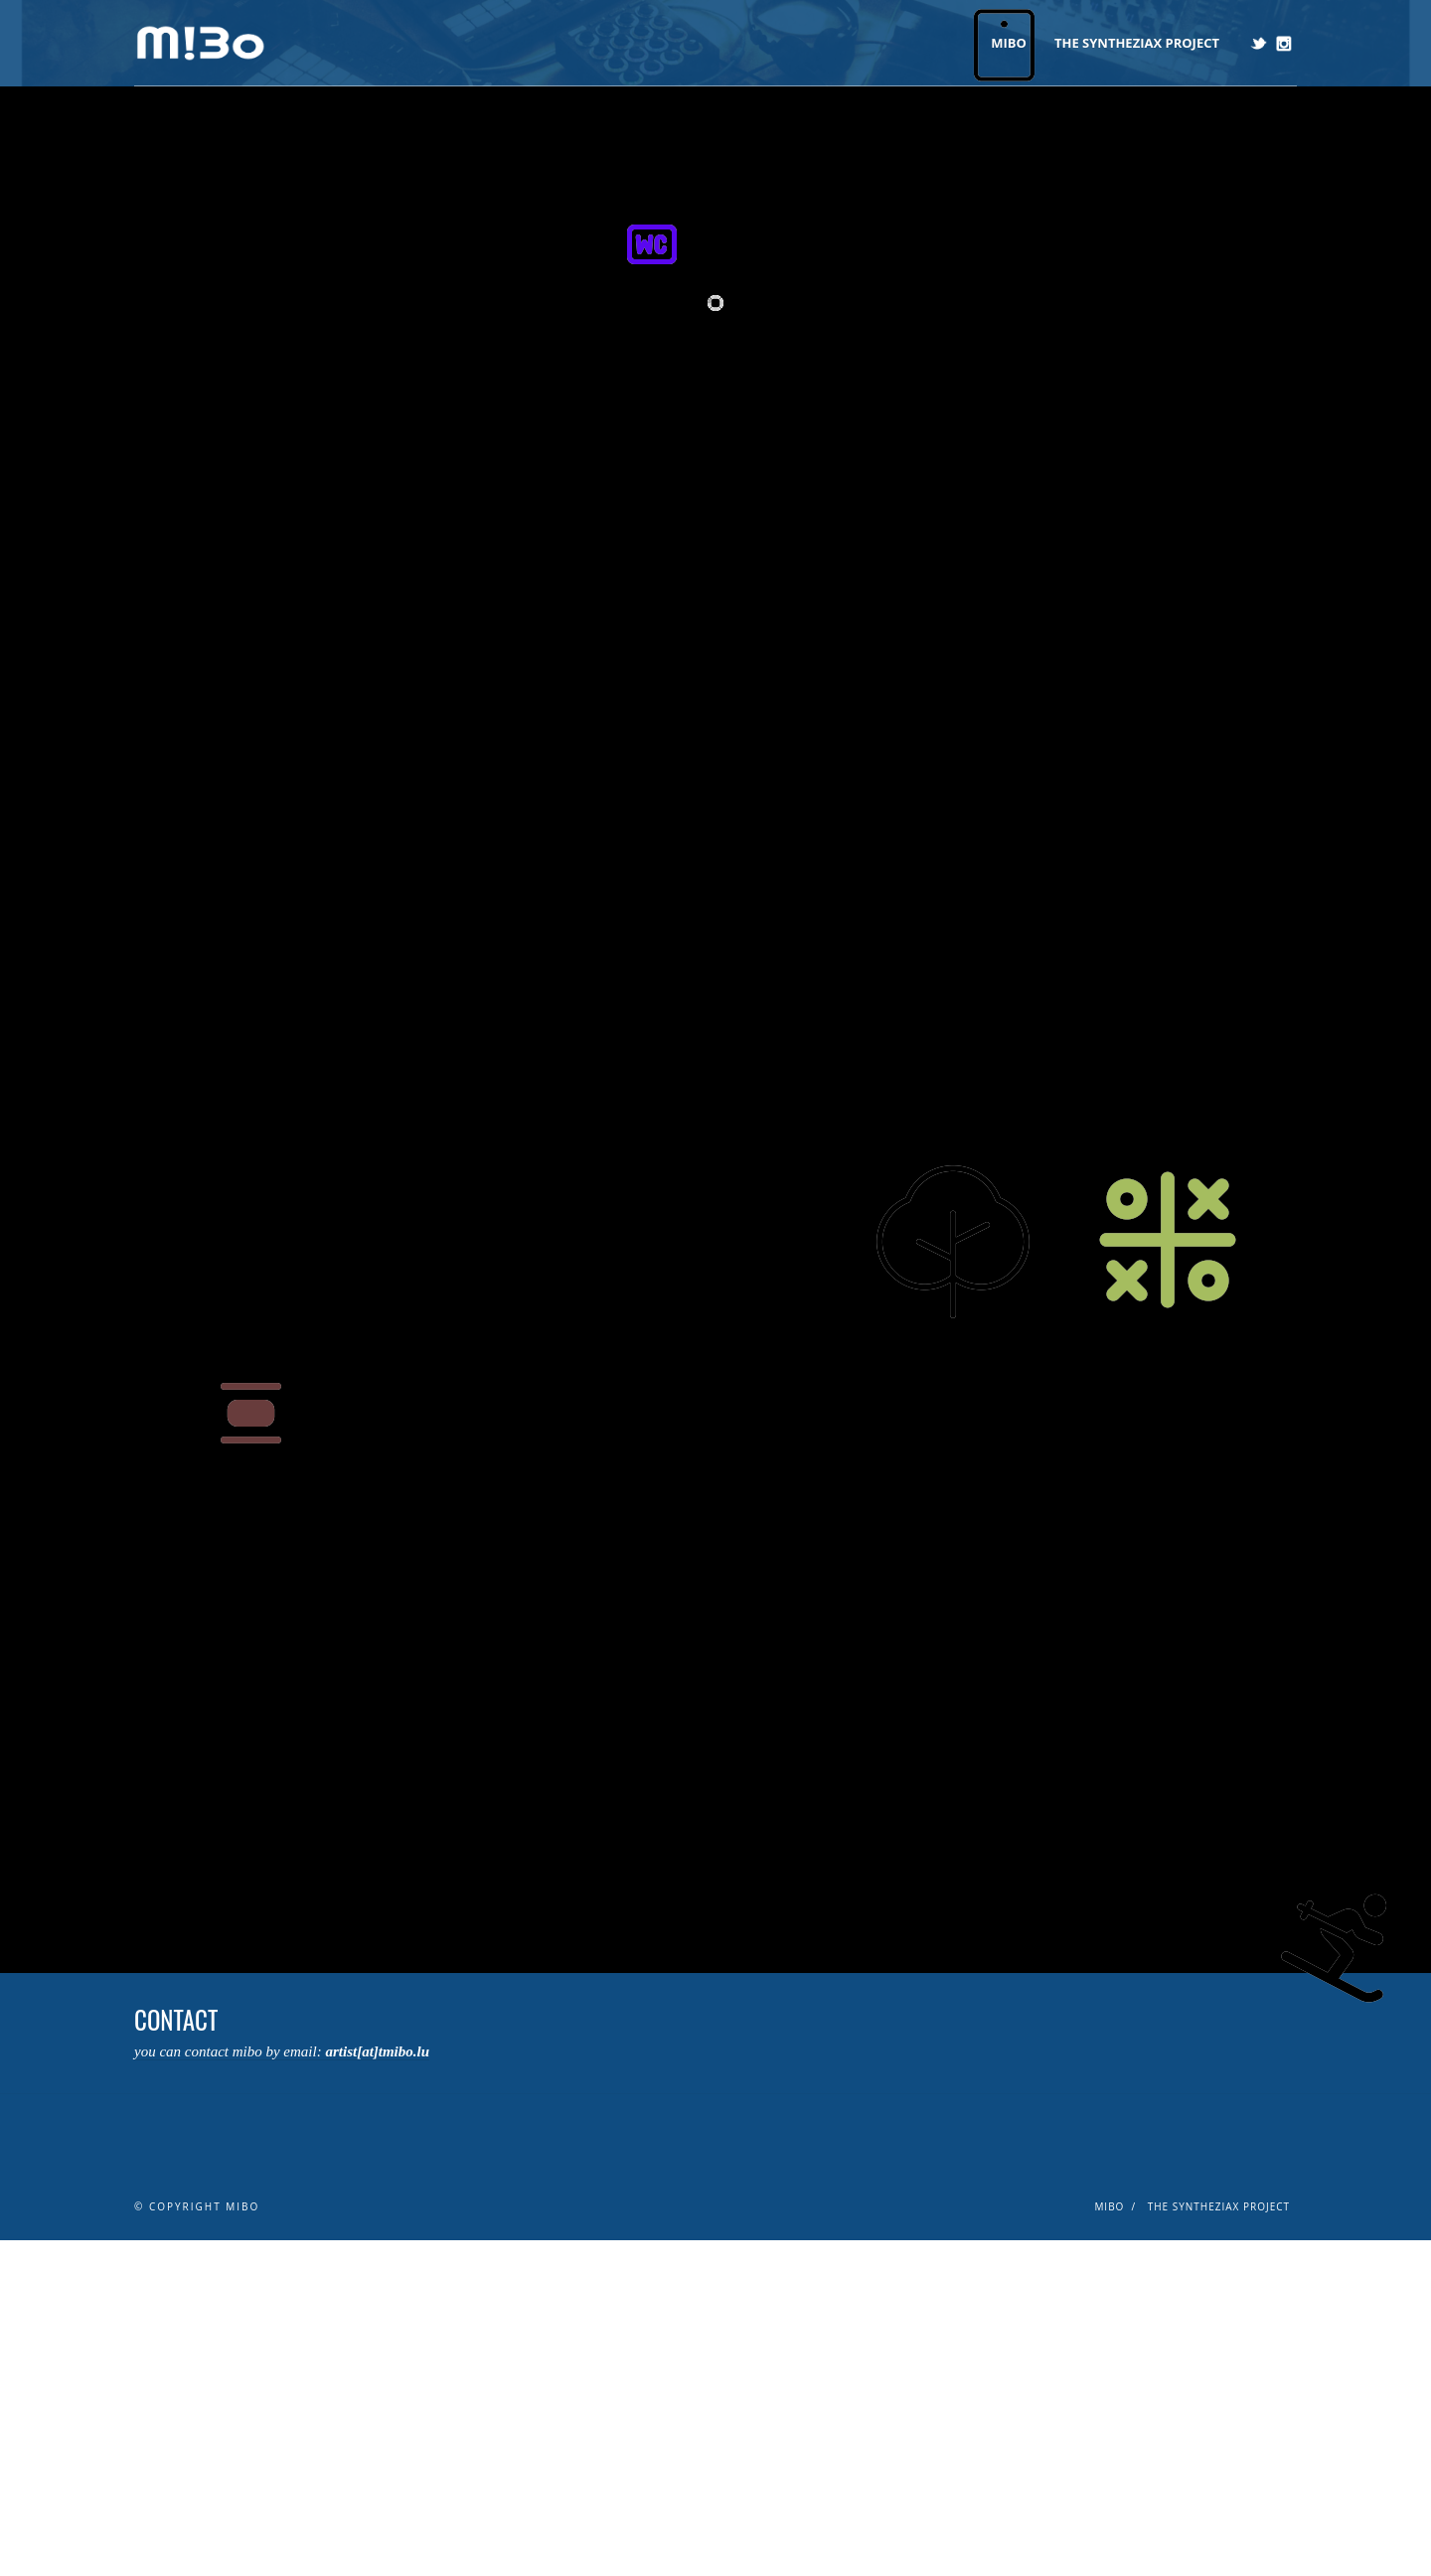 This screenshot has width=1431, height=2576. What do you see at coordinates (1339, 1945) in the screenshot?
I see `filter or browse skiing activities` at bounding box center [1339, 1945].